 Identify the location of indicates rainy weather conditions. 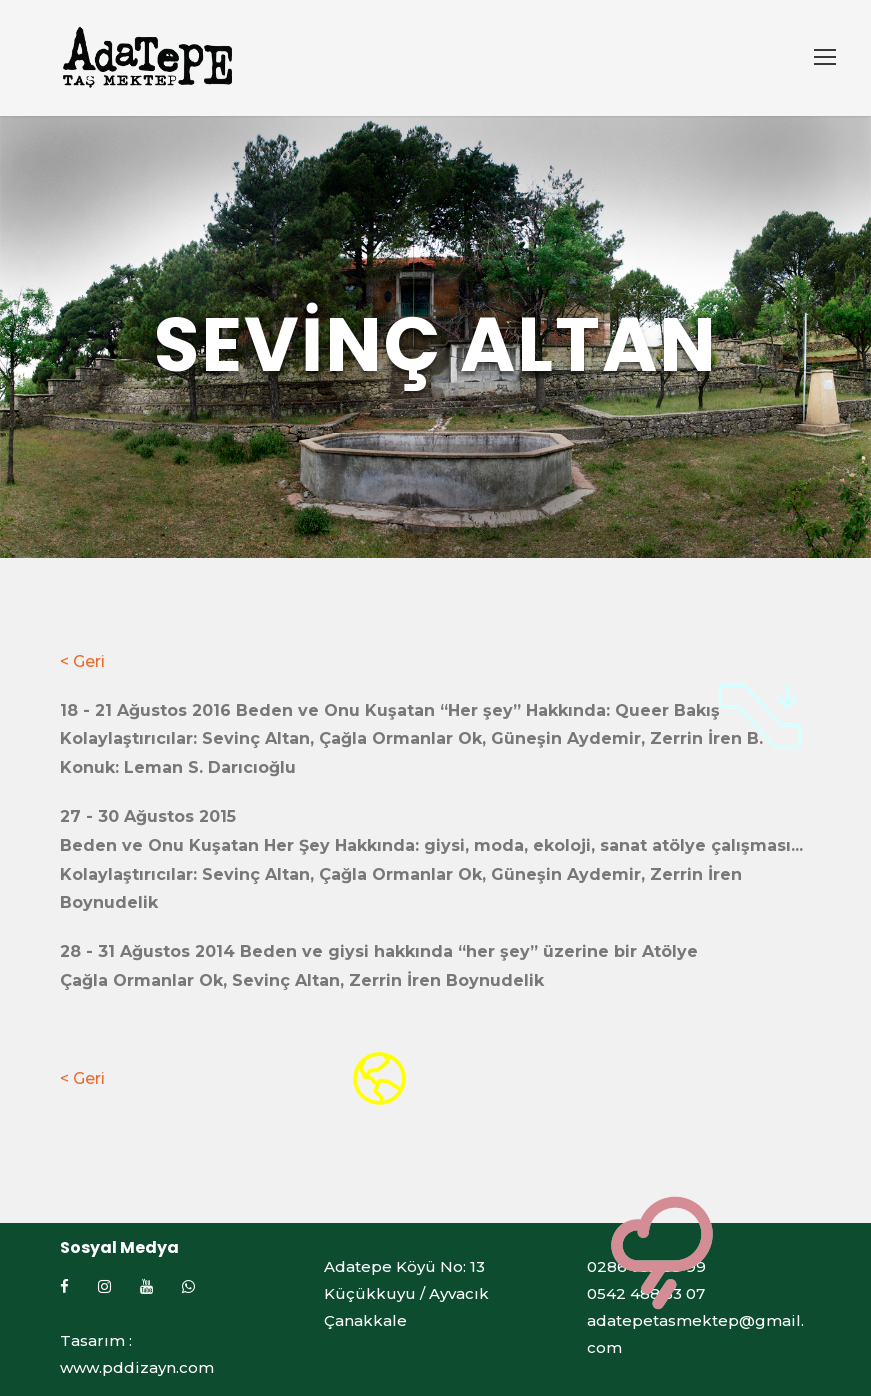
(662, 1251).